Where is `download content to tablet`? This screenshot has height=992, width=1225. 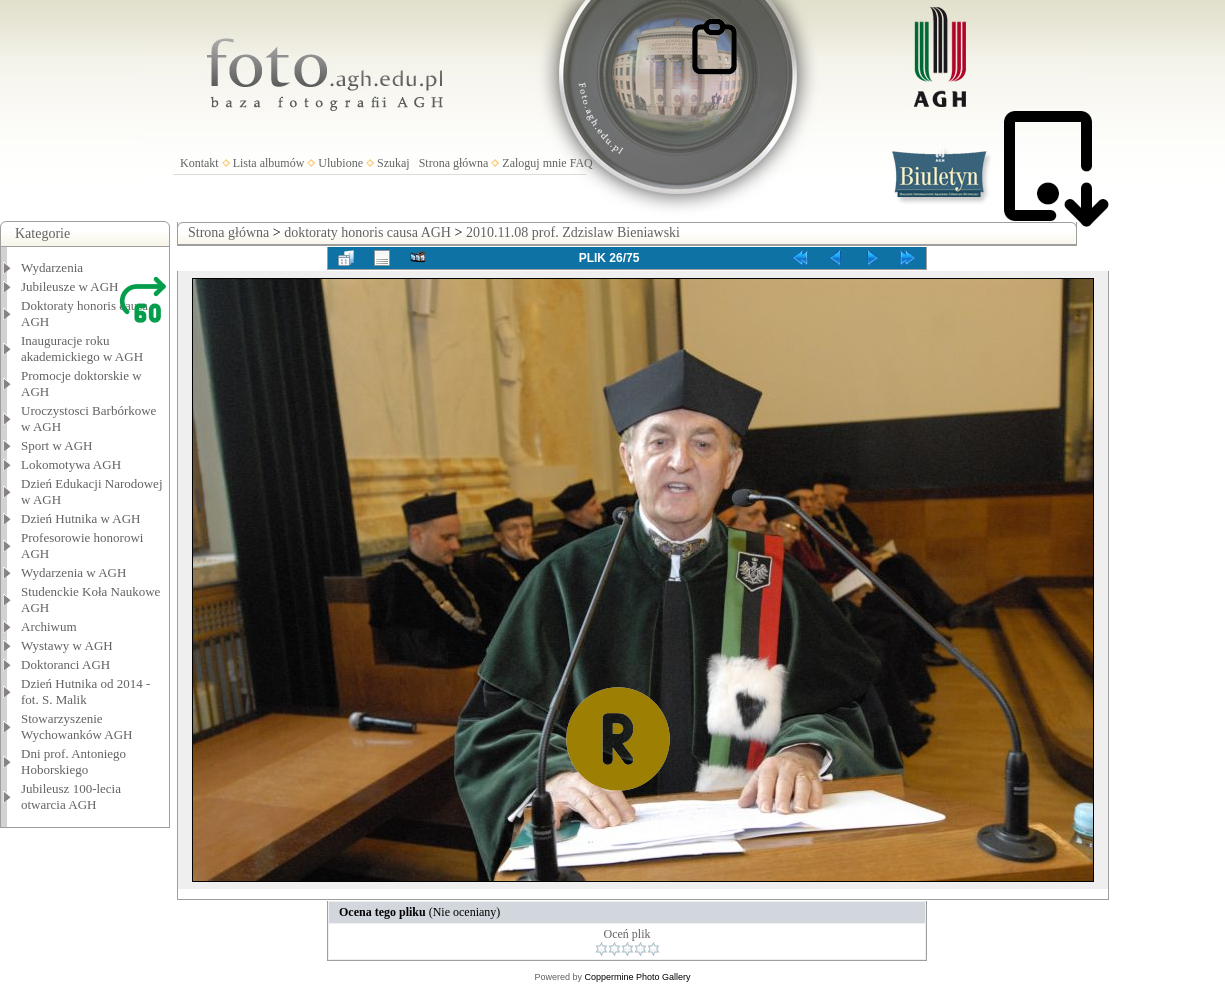
download content to tablet is located at coordinates (1048, 166).